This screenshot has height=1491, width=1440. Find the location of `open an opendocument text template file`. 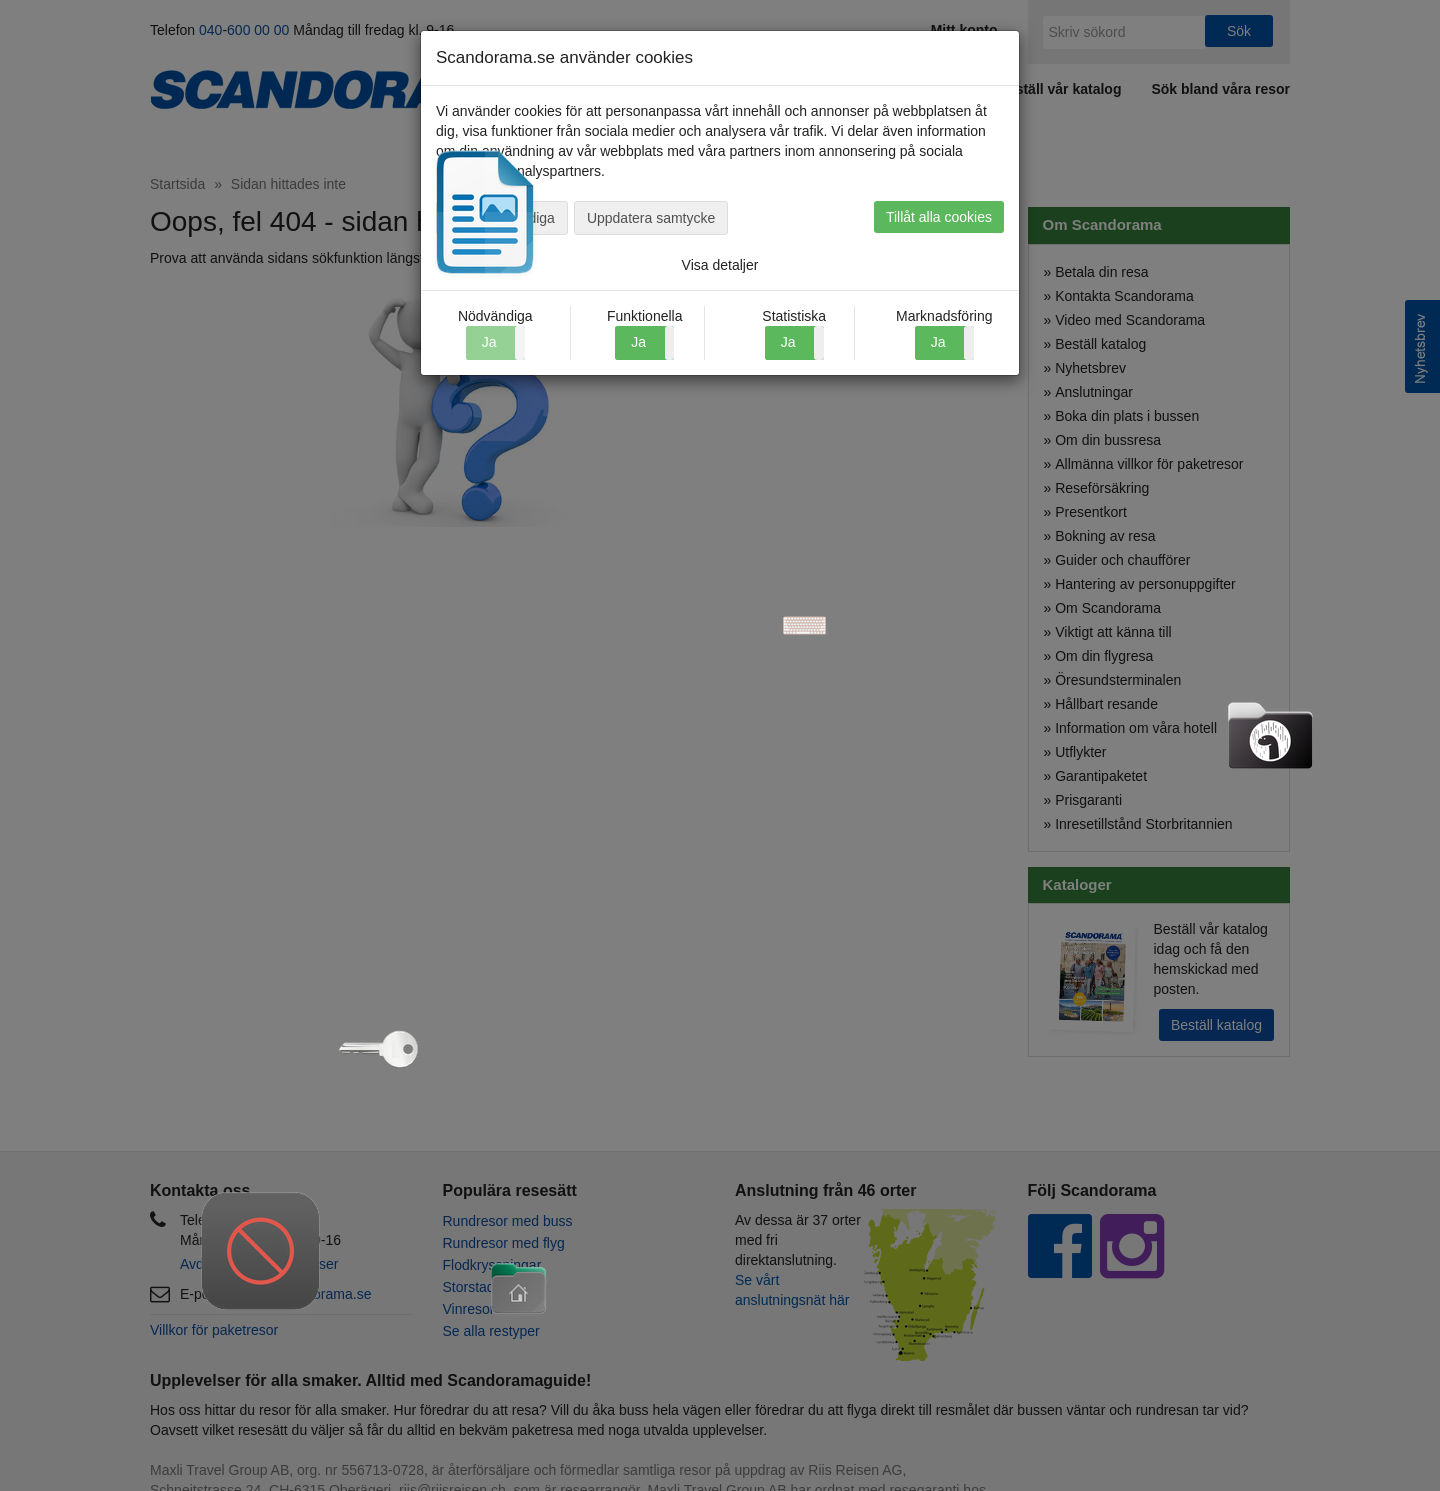

open an opendocument text template file is located at coordinates (485, 212).